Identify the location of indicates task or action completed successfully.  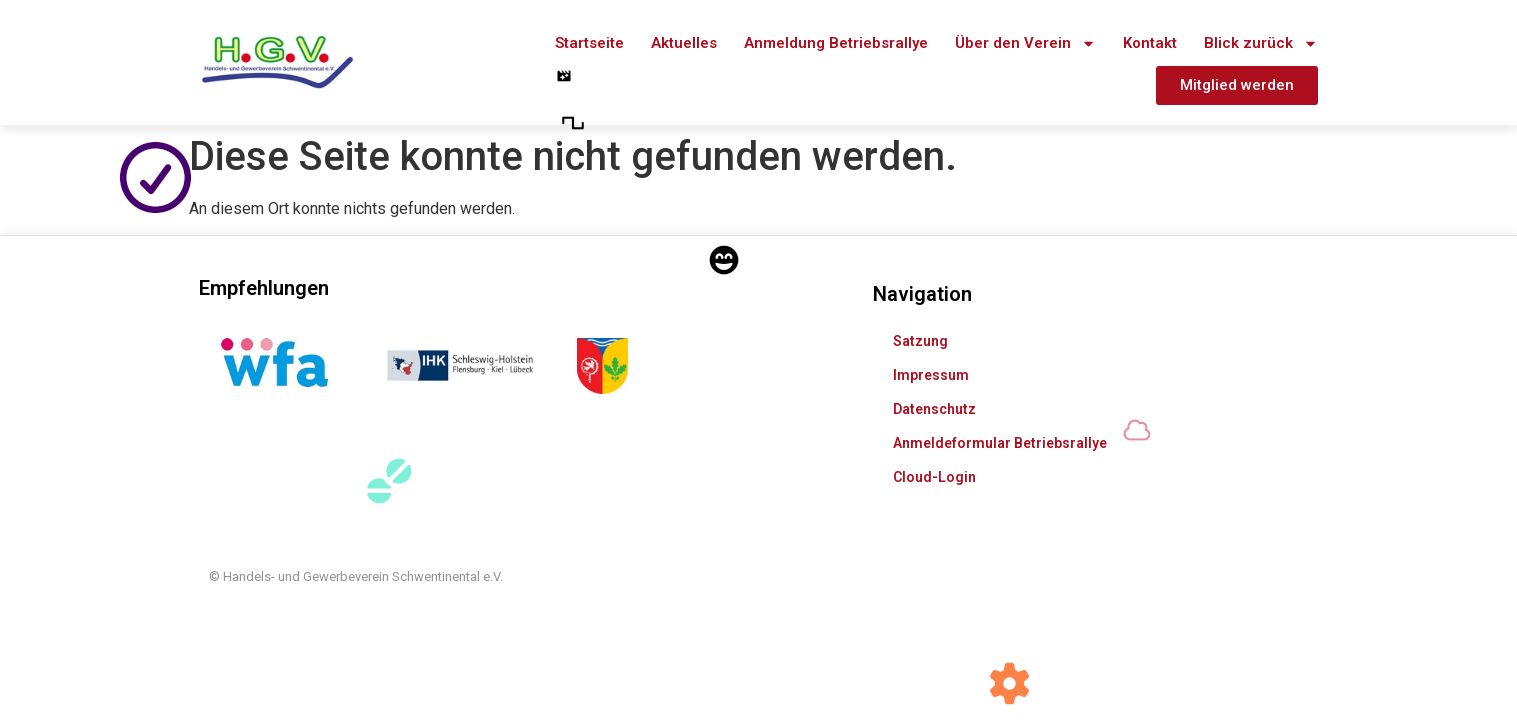
(155, 177).